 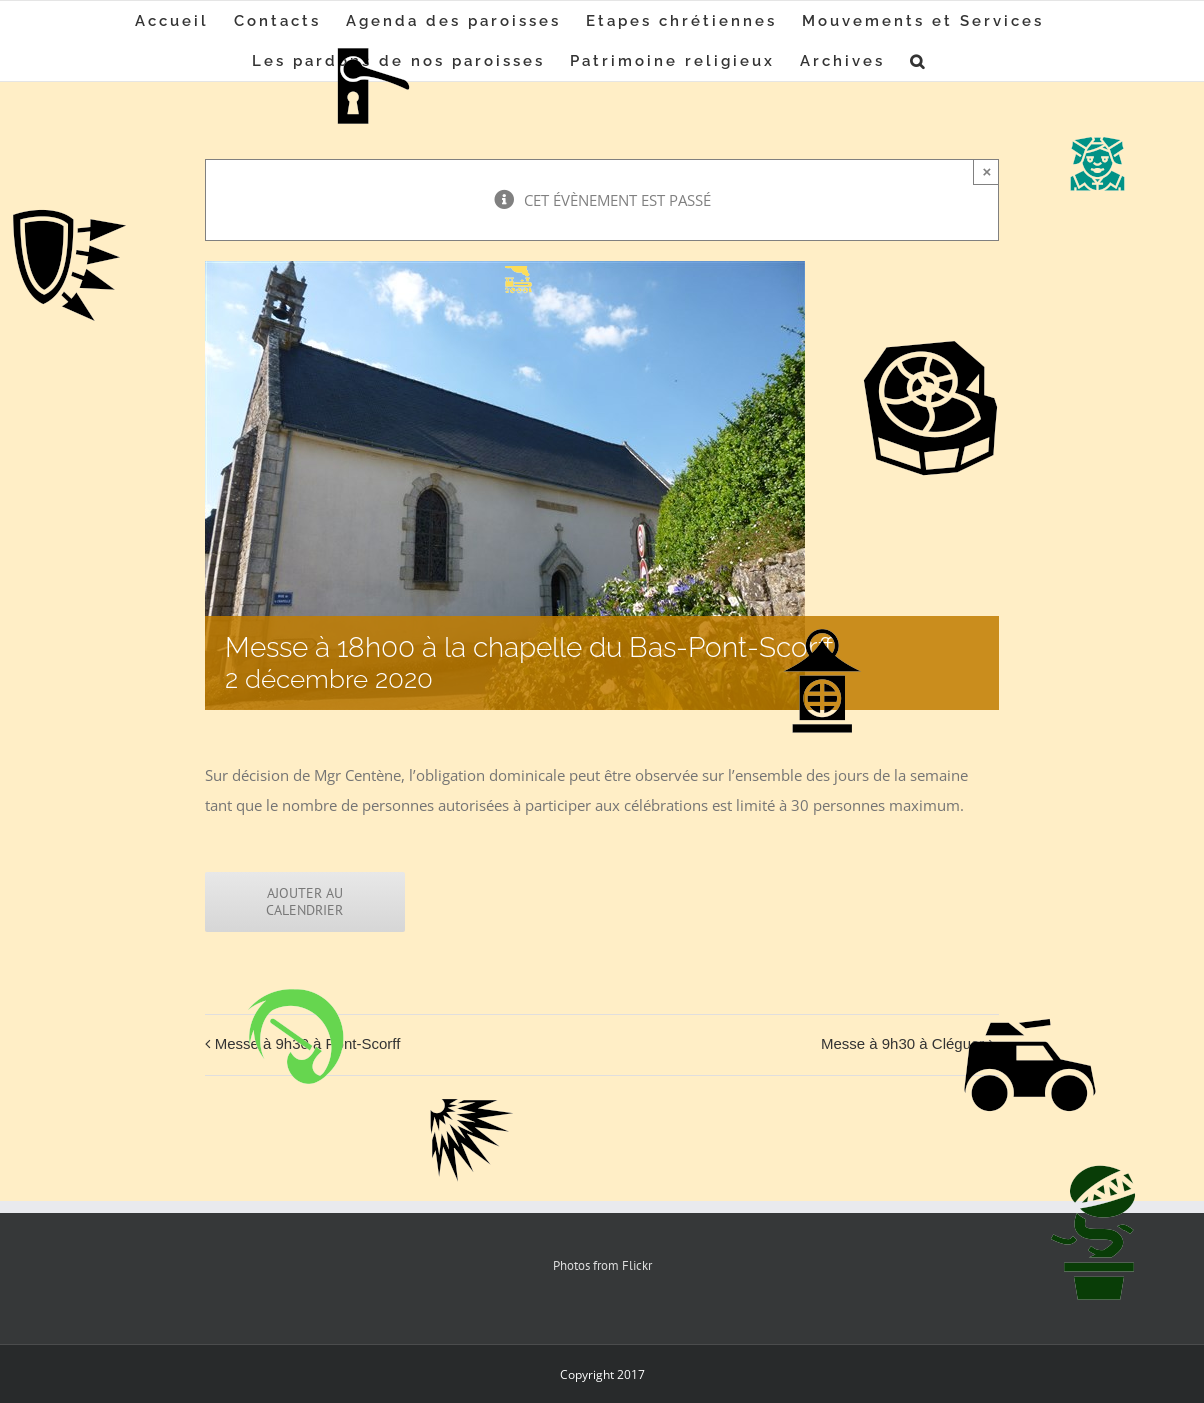 What do you see at coordinates (1099, 1232) in the screenshot?
I see `represents a carnivorous plant item or creature in a game` at bounding box center [1099, 1232].